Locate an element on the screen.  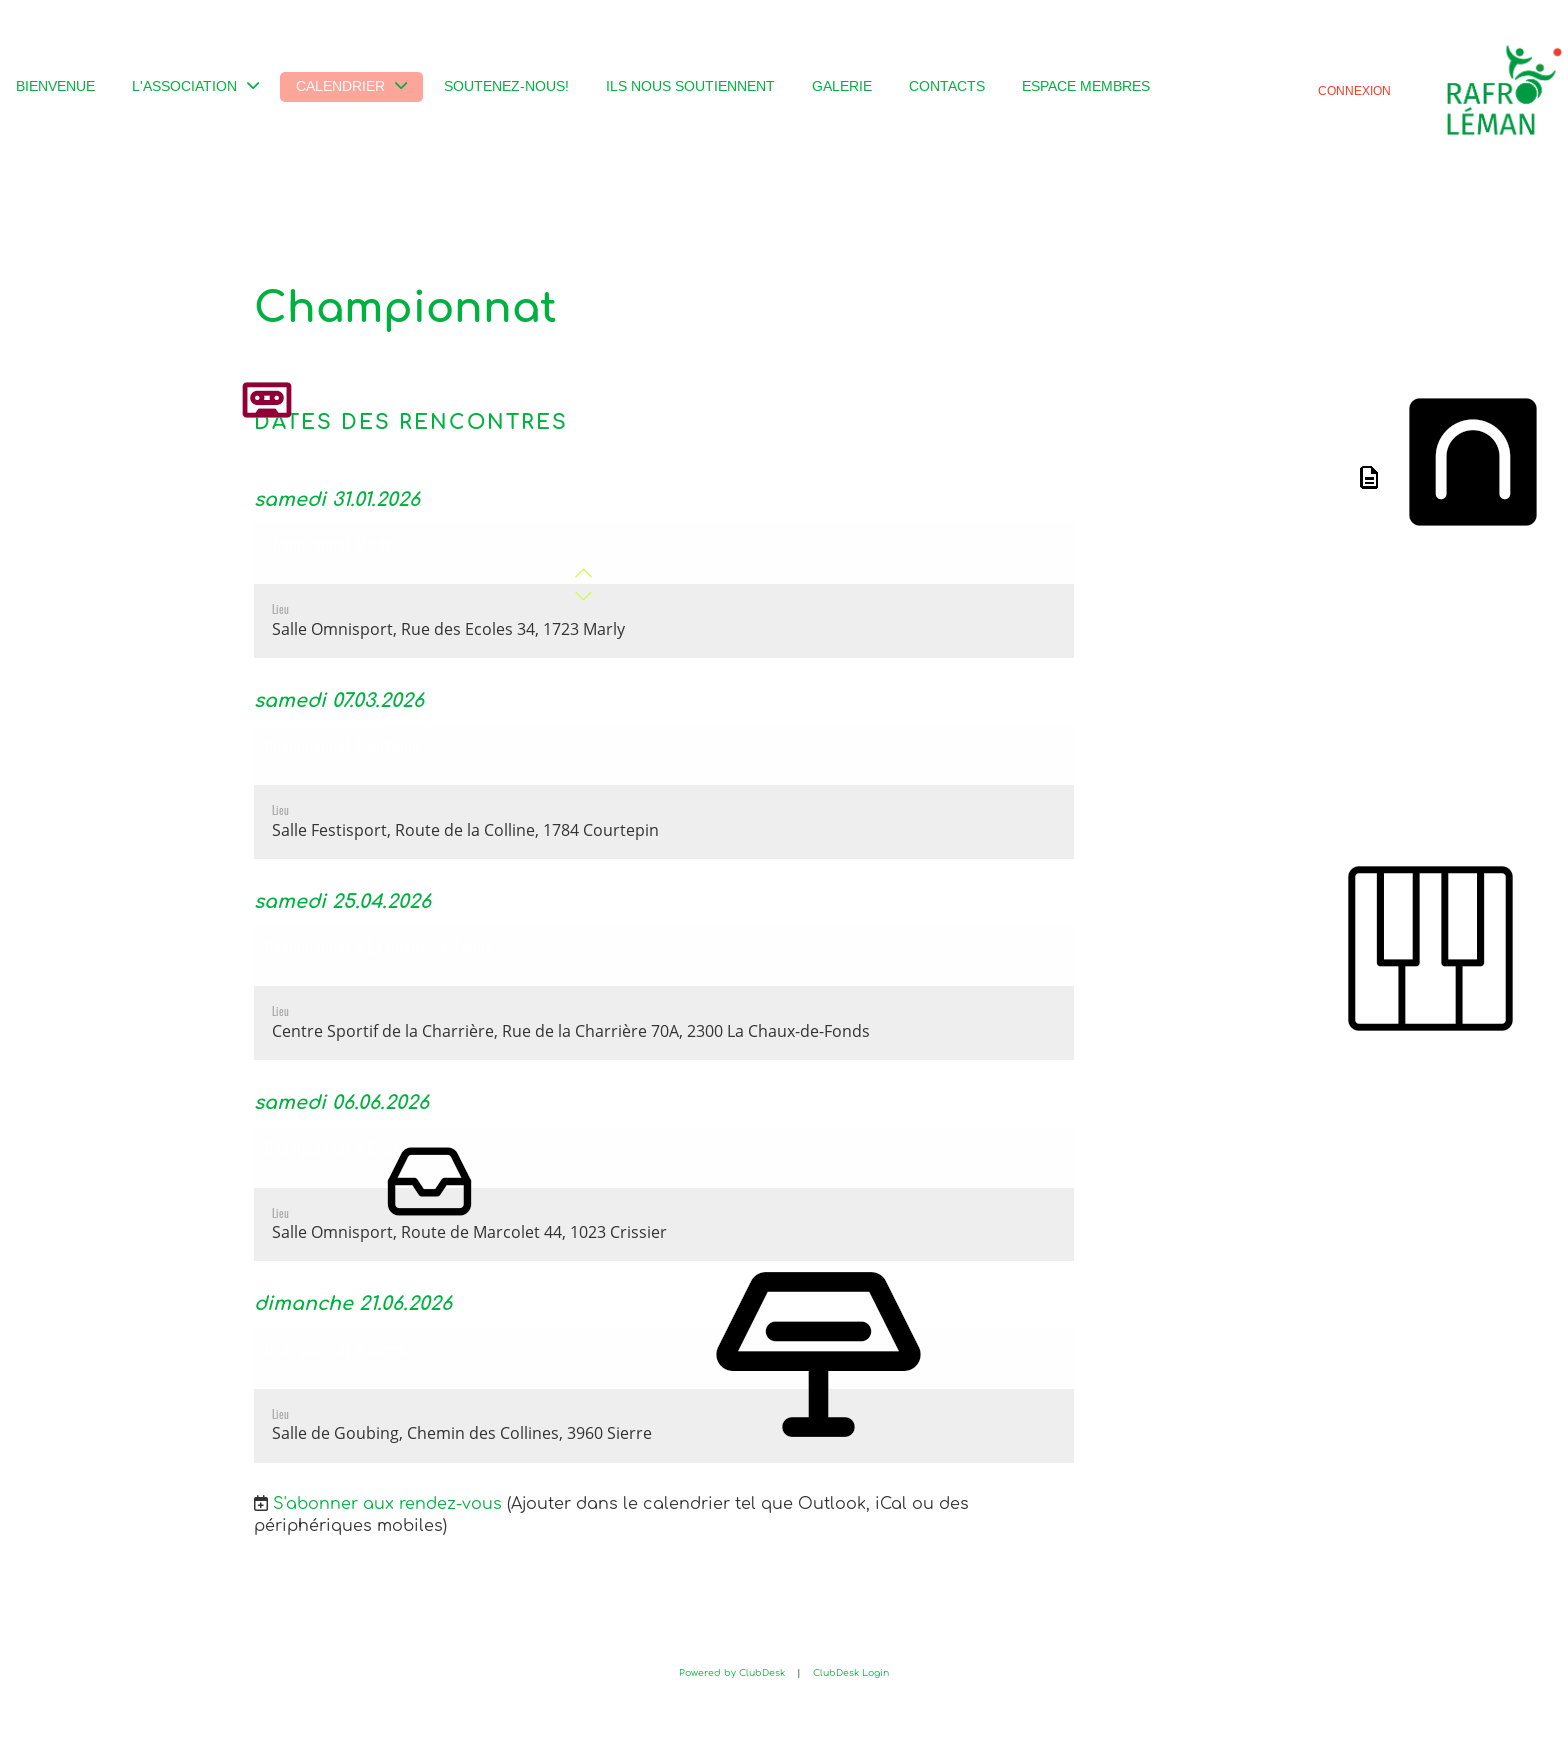
represents a set intersection or overlap operation is located at coordinates (1473, 462).